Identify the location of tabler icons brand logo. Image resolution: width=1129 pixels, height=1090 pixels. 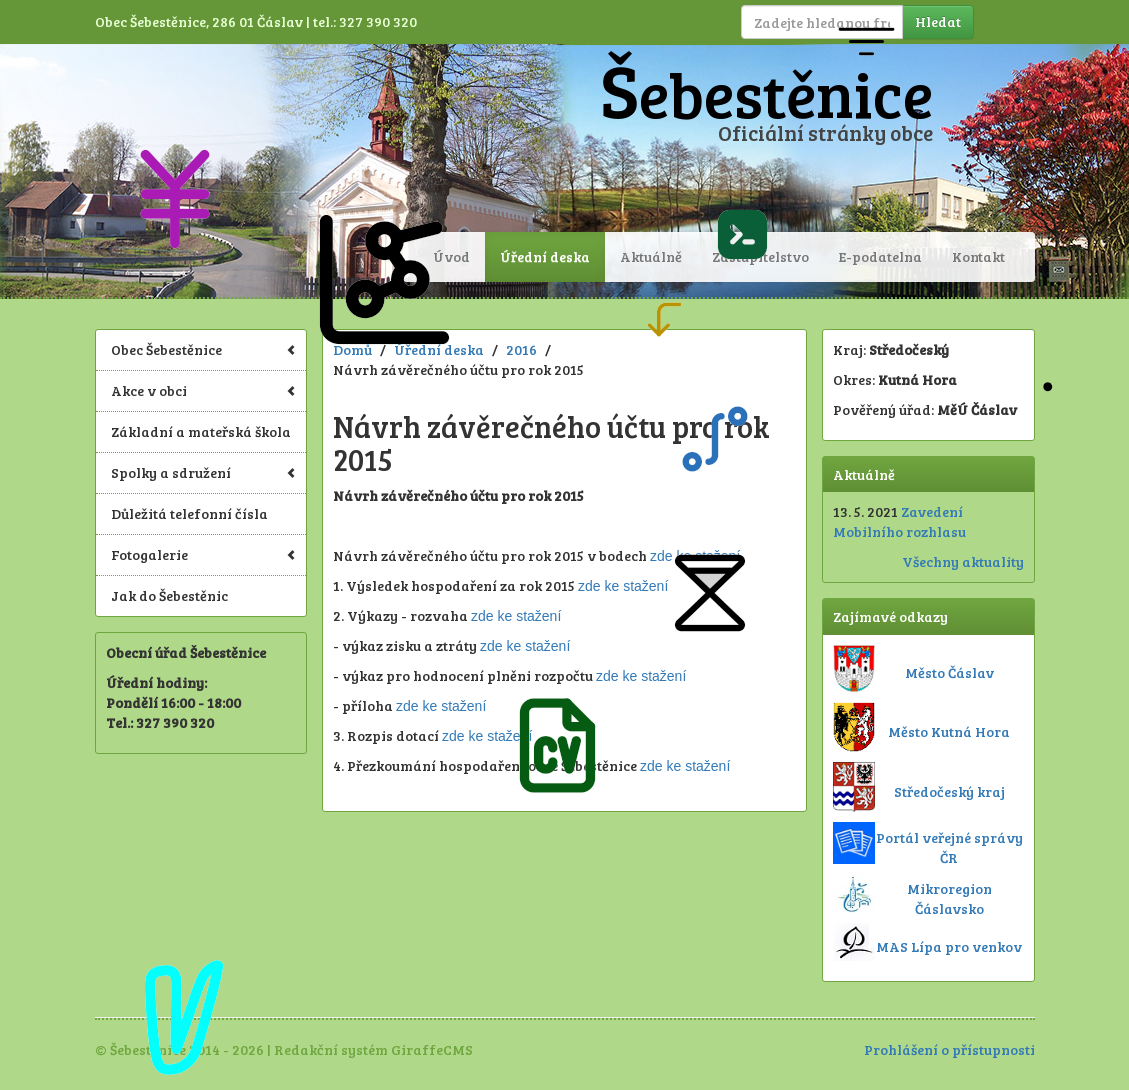
(742, 234).